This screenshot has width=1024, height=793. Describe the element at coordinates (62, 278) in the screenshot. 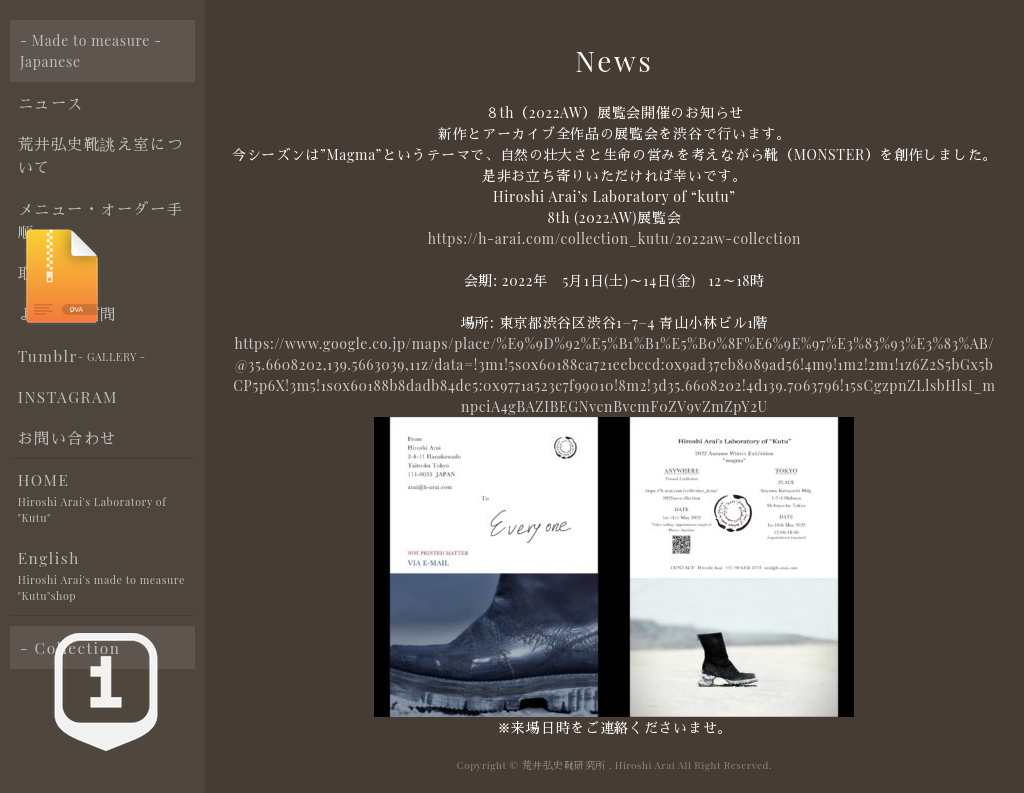

I see `open virtual appliance file for import into VirtualBox` at that location.